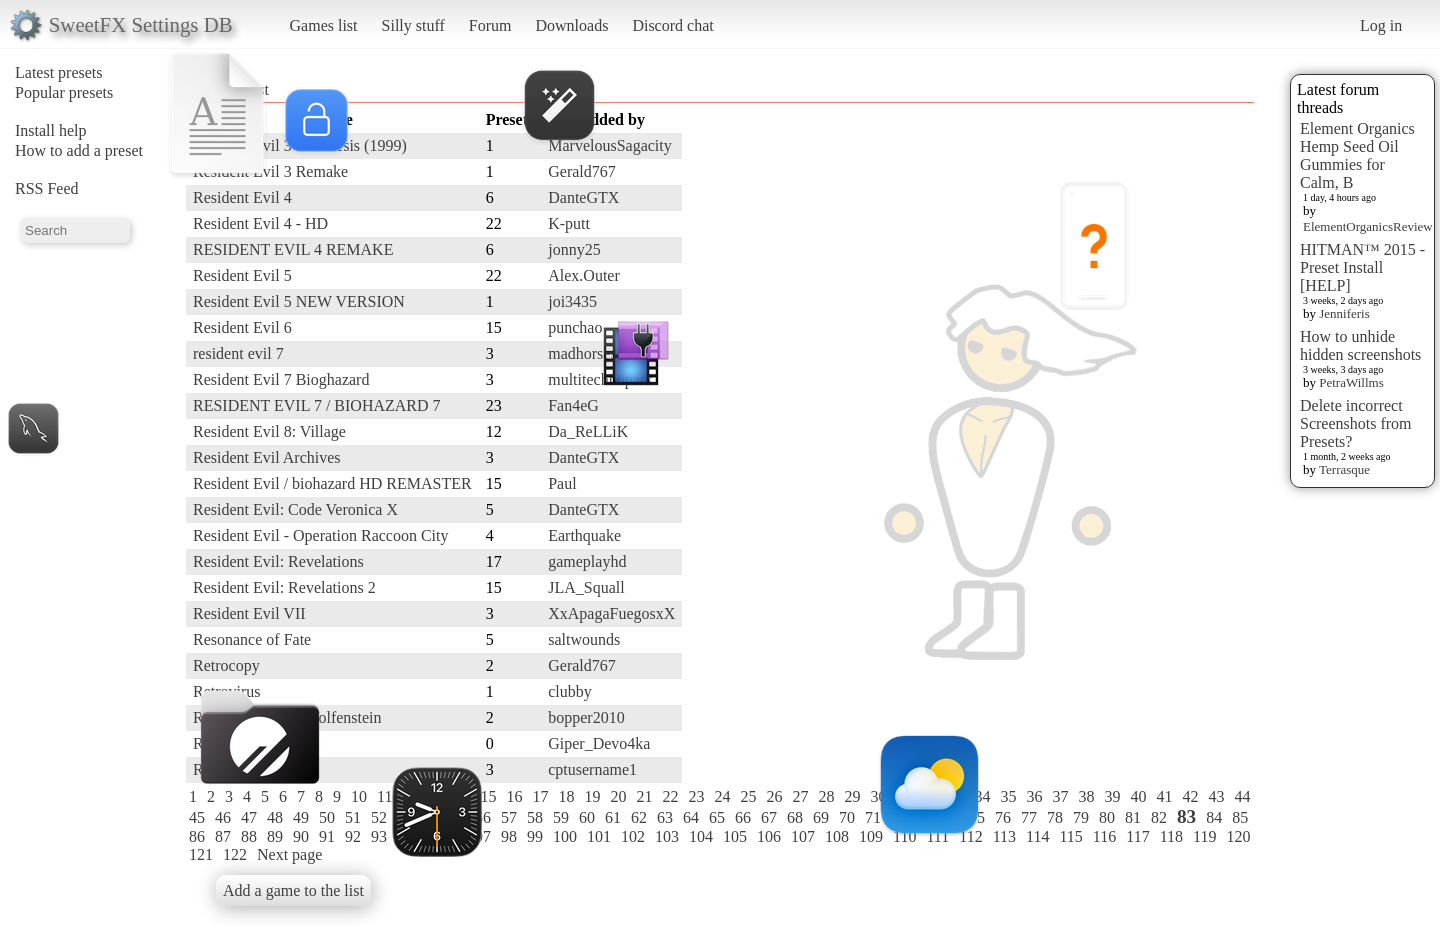  Describe the element at coordinates (437, 812) in the screenshot. I see `open the clock app` at that location.